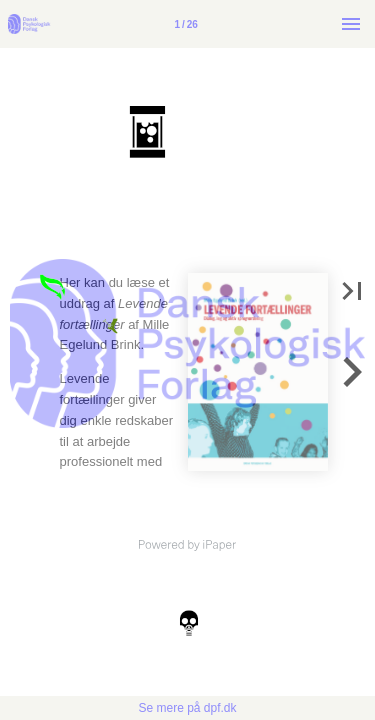 The height and width of the screenshot is (720, 375). What do you see at coordinates (110, 326) in the screenshot?
I see `indicates a character's weakness or vulnerability` at bounding box center [110, 326].